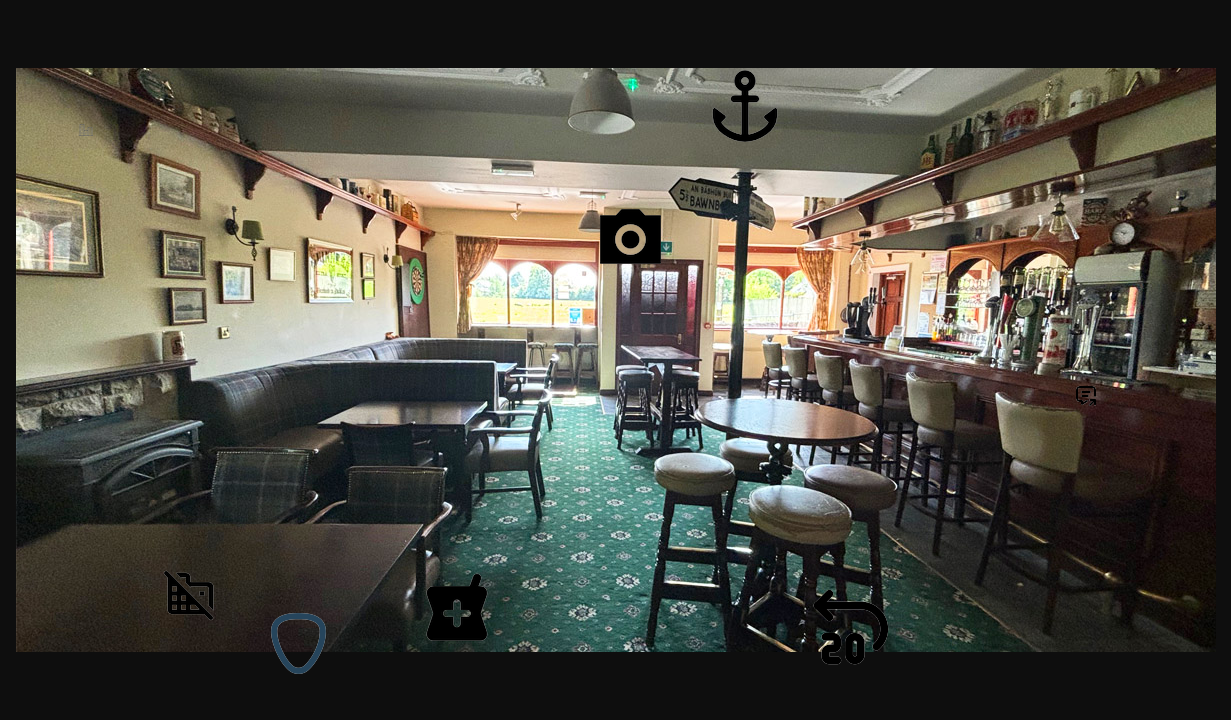 The width and height of the screenshot is (1231, 720). Describe the element at coordinates (86, 130) in the screenshot. I see `view city or urban locations` at that location.